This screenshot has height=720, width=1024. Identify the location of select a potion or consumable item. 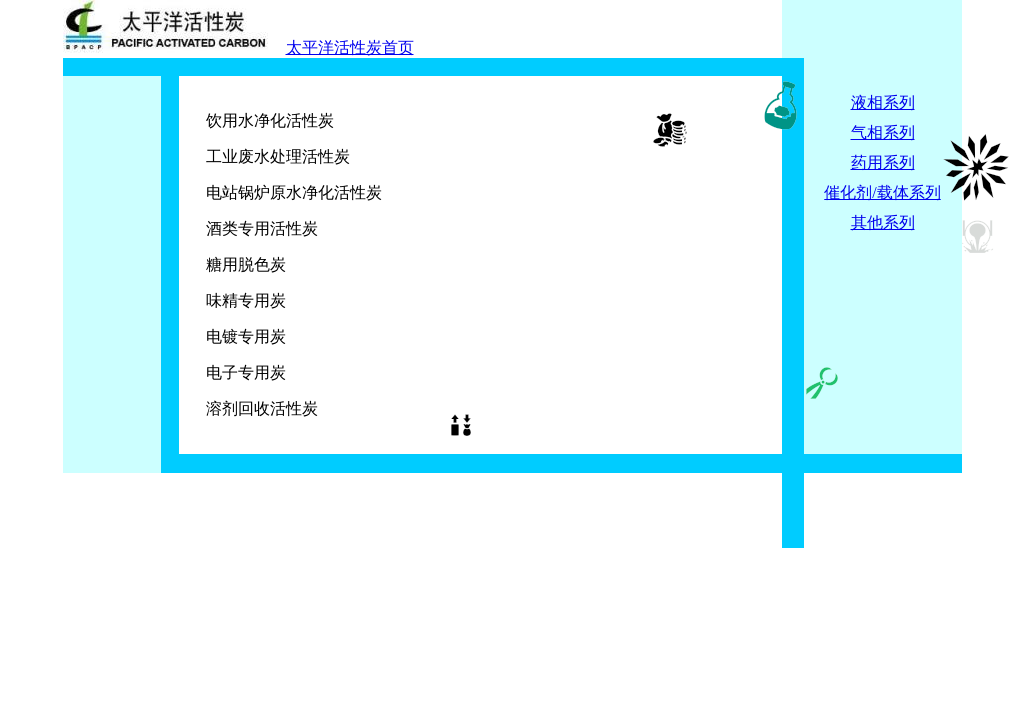
(783, 105).